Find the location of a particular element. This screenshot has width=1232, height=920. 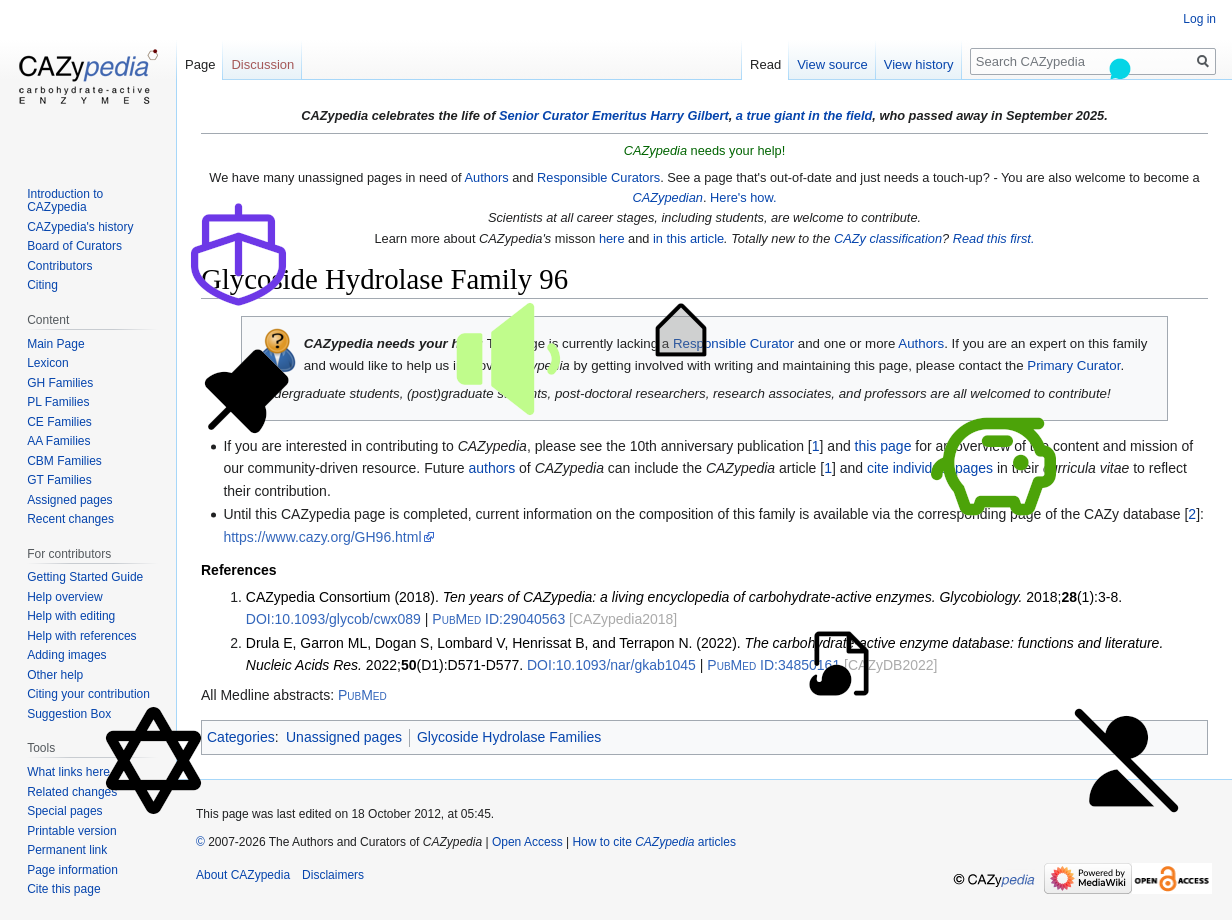

blocked or banned user is located at coordinates (1126, 760).